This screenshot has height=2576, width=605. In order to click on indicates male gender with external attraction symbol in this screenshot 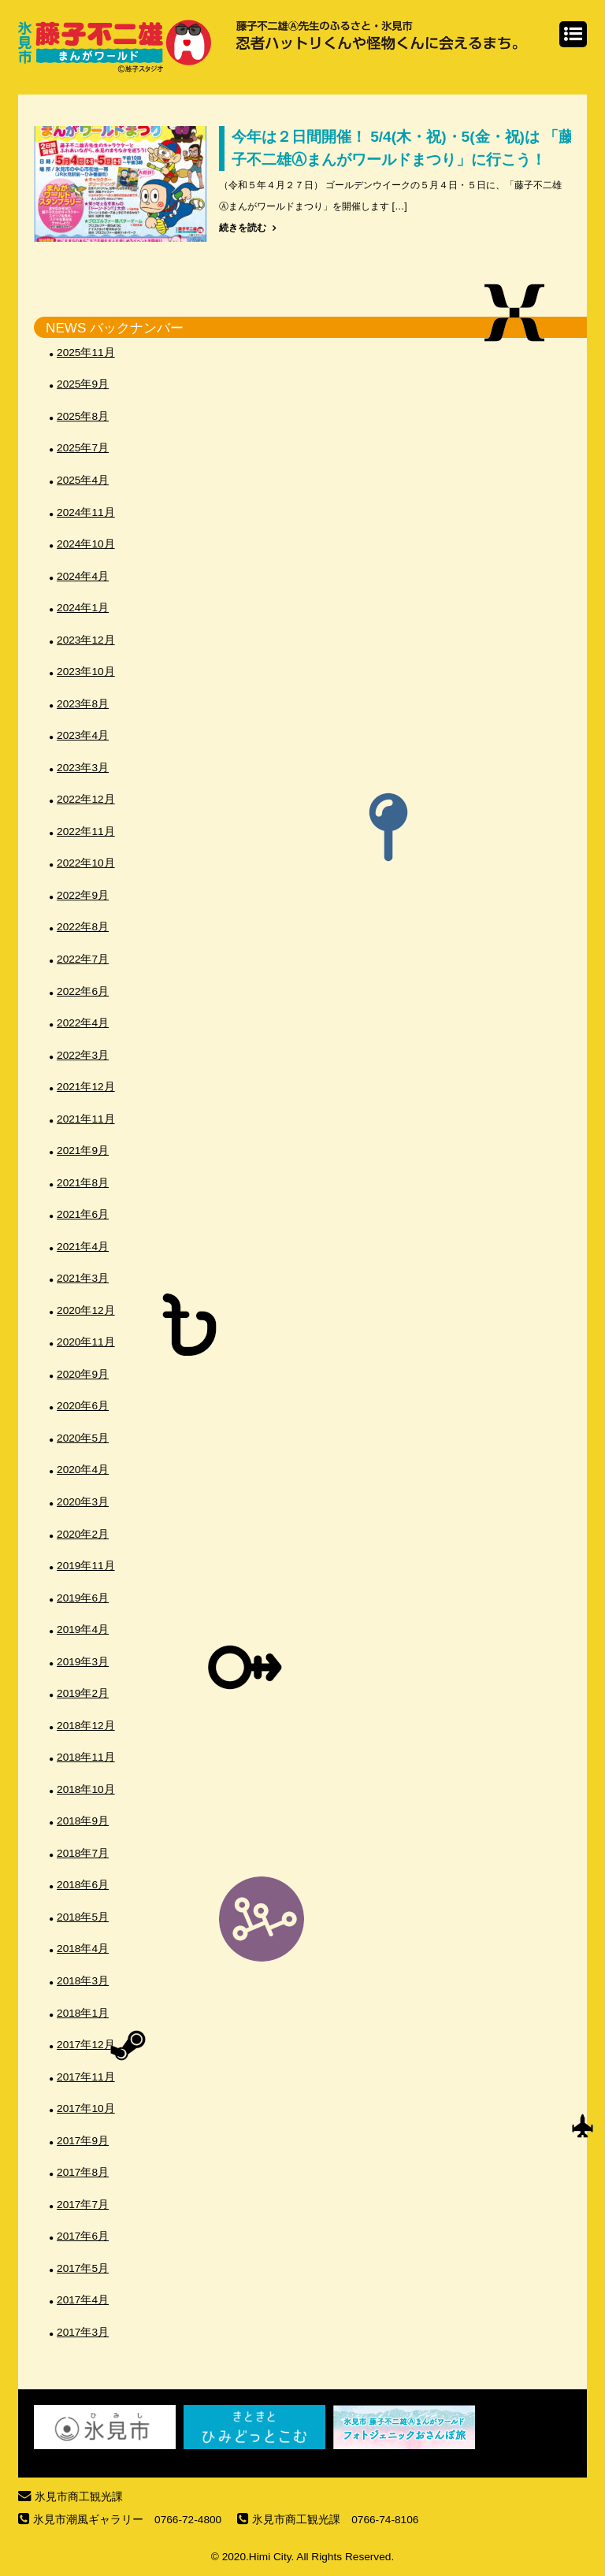, I will do `click(243, 1667)`.